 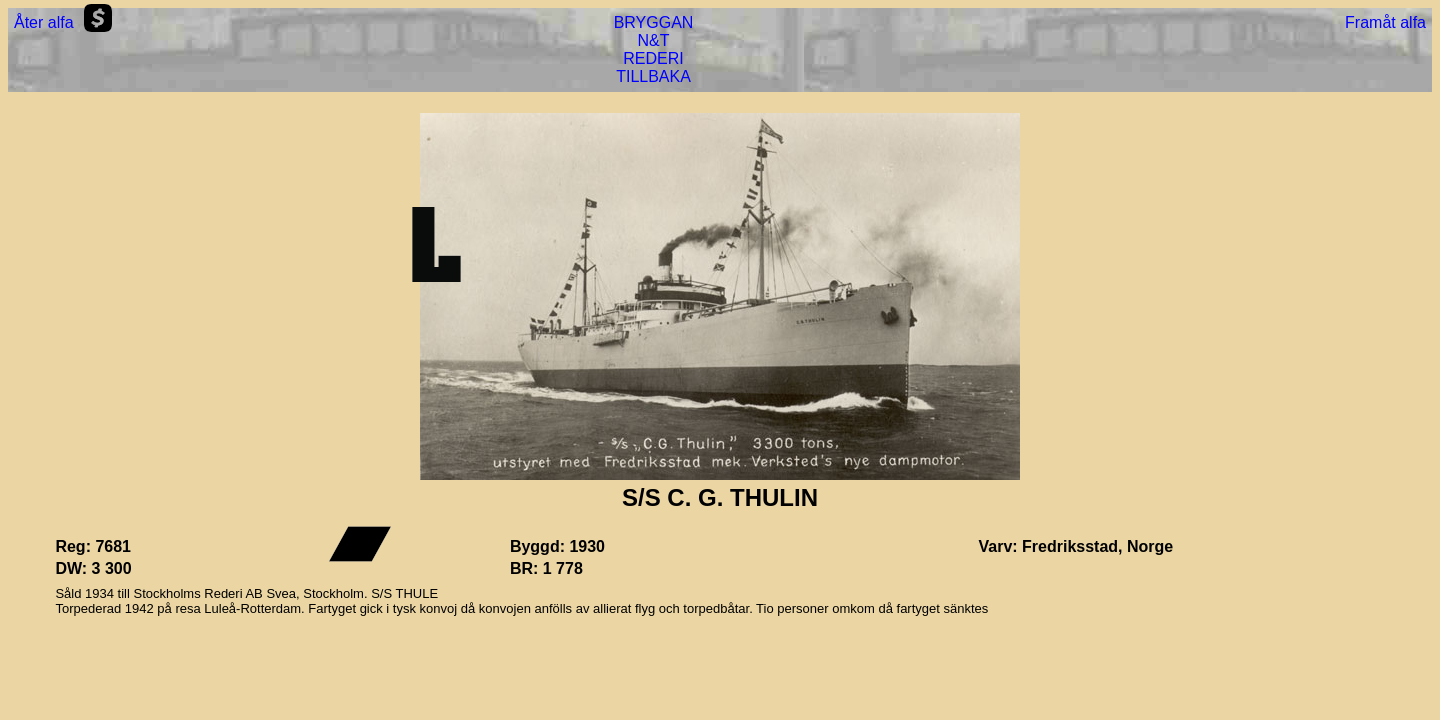 What do you see at coordinates (436, 244) in the screenshot?
I see `visit the Lospec website` at bounding box center [436, 244].